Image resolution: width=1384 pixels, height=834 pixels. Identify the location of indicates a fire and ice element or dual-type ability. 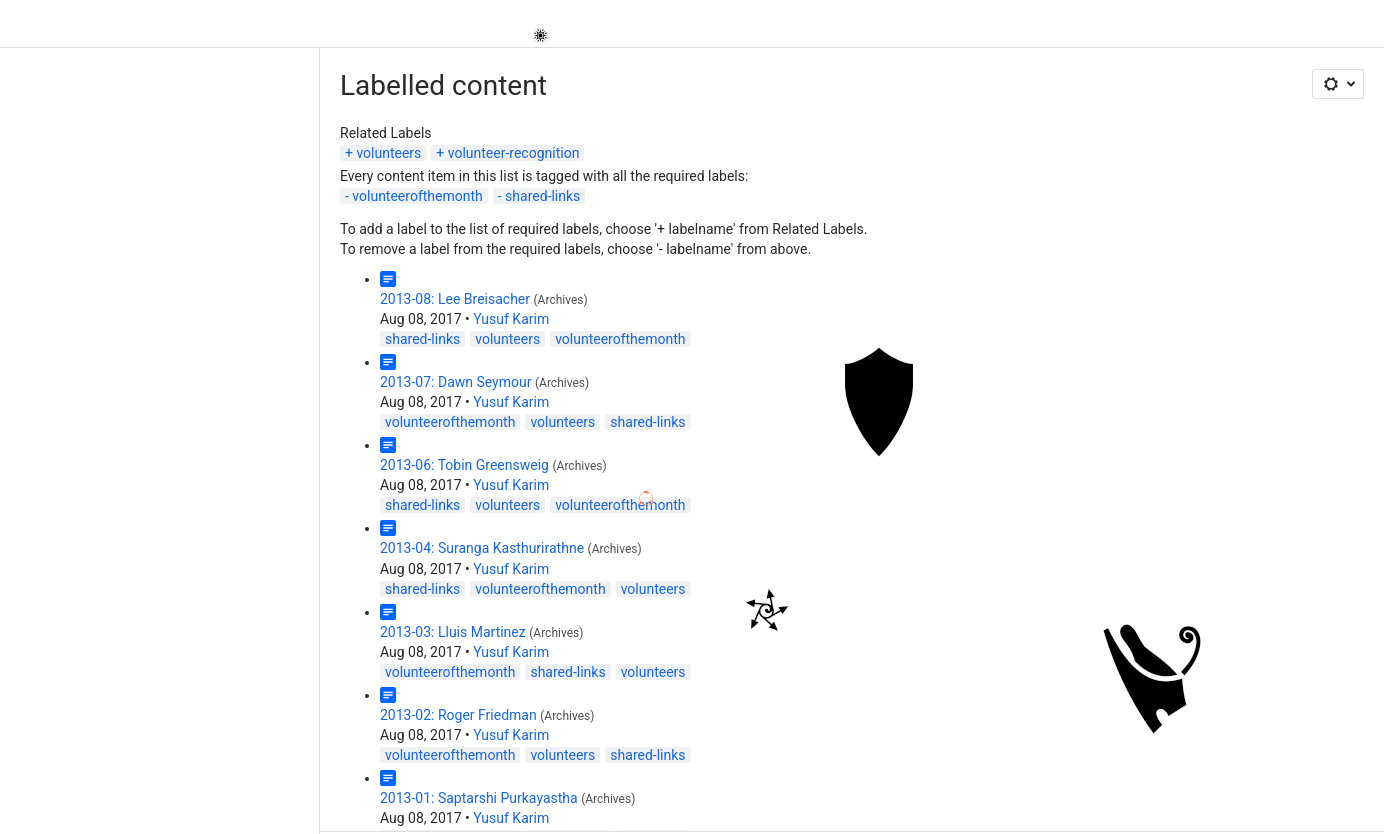
(540, 35).